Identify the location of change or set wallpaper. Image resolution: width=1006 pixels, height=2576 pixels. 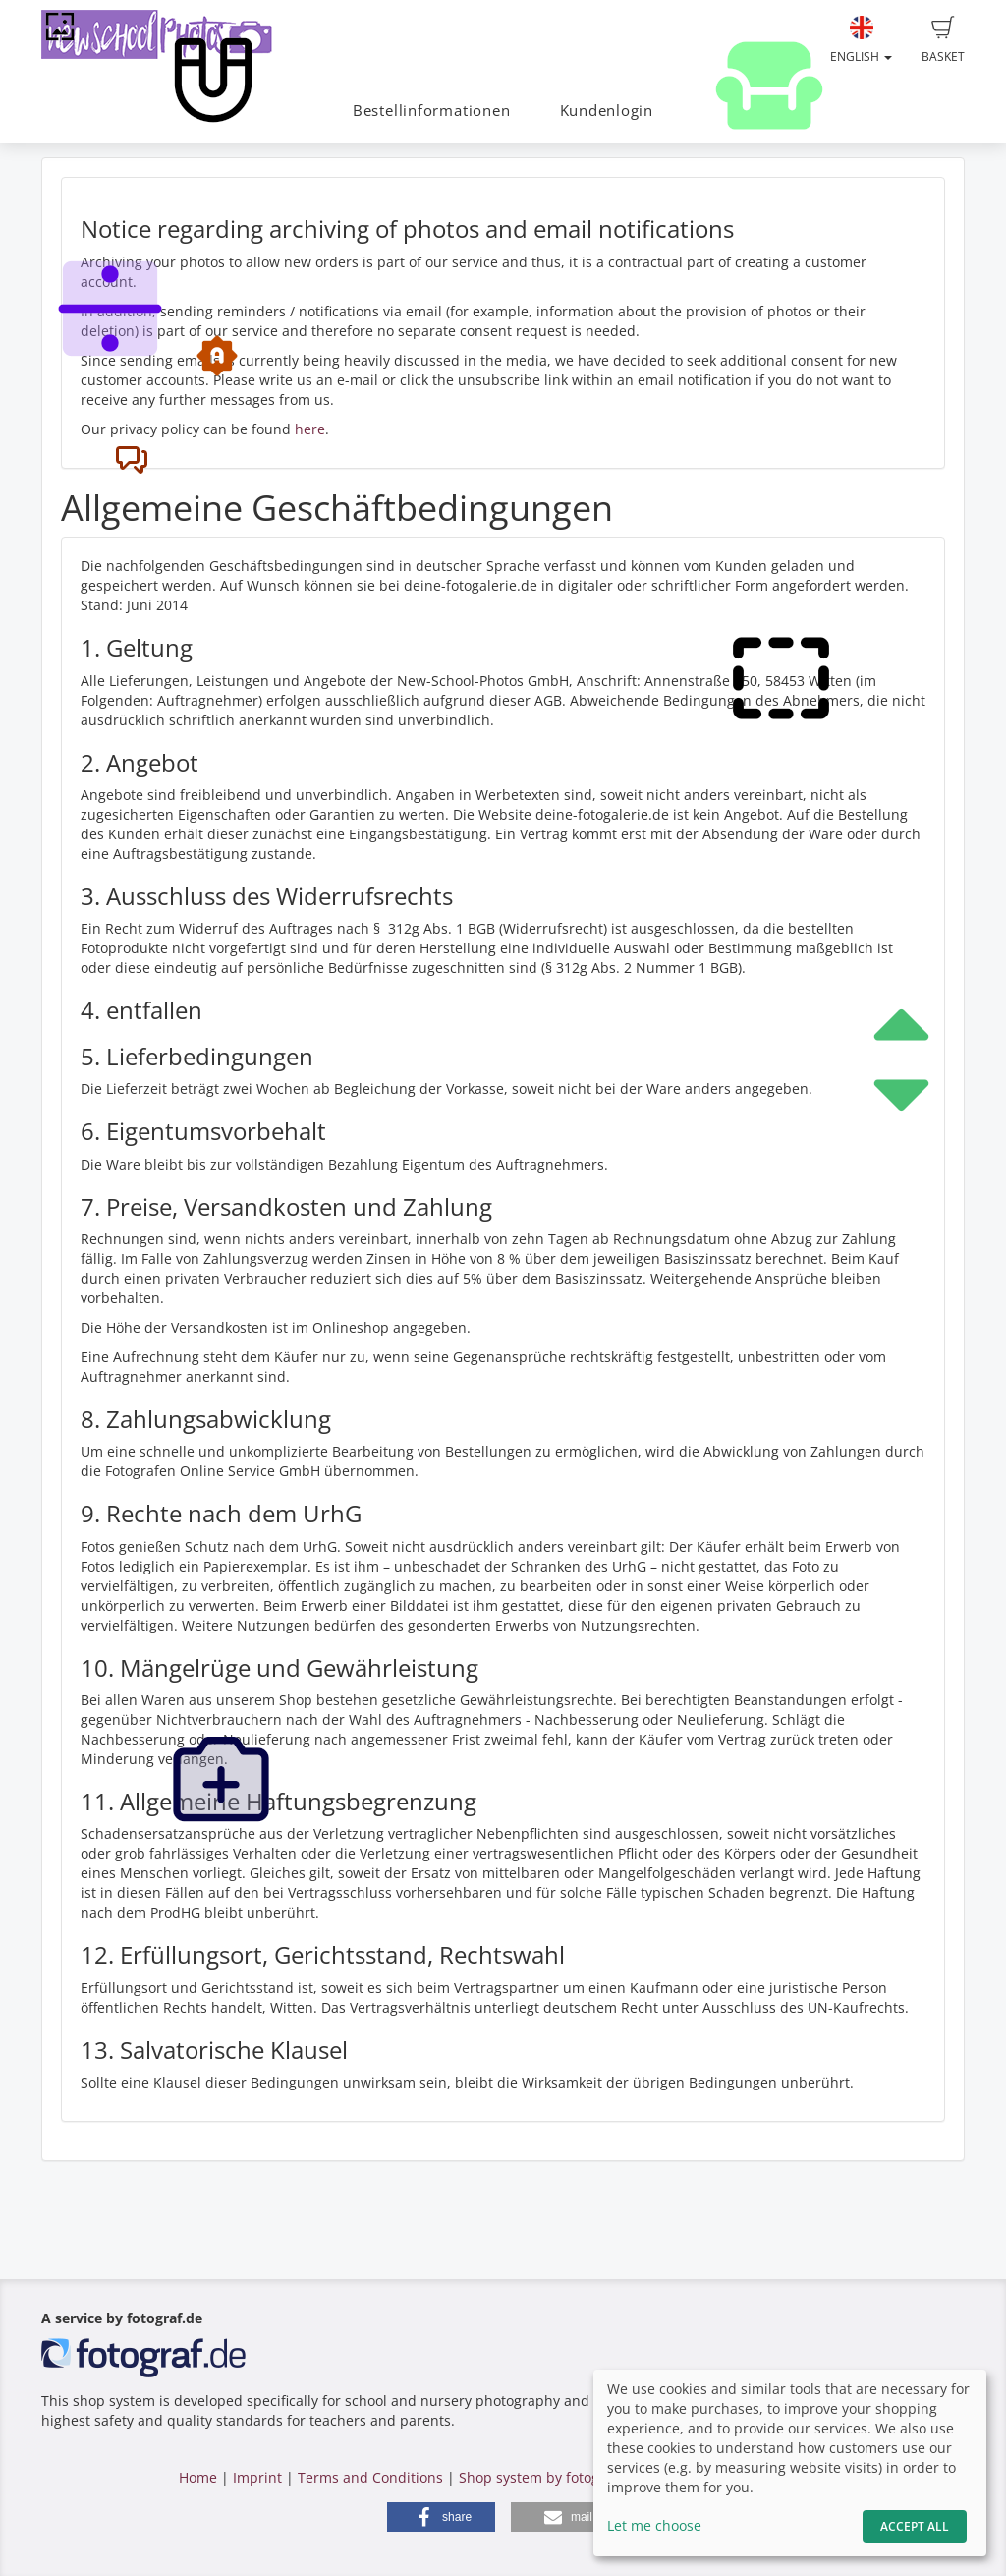
(60, 27).